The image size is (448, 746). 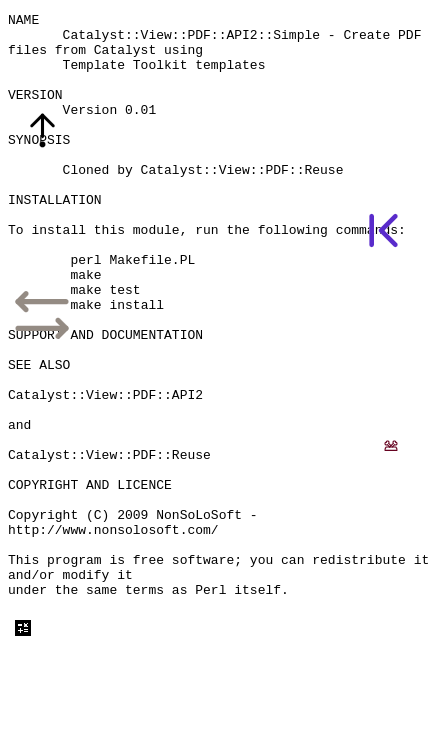 What do you see at coordinates (383, 230) in the screenshot?
I see `skip to the beginning` at bounding box center [383, 230].